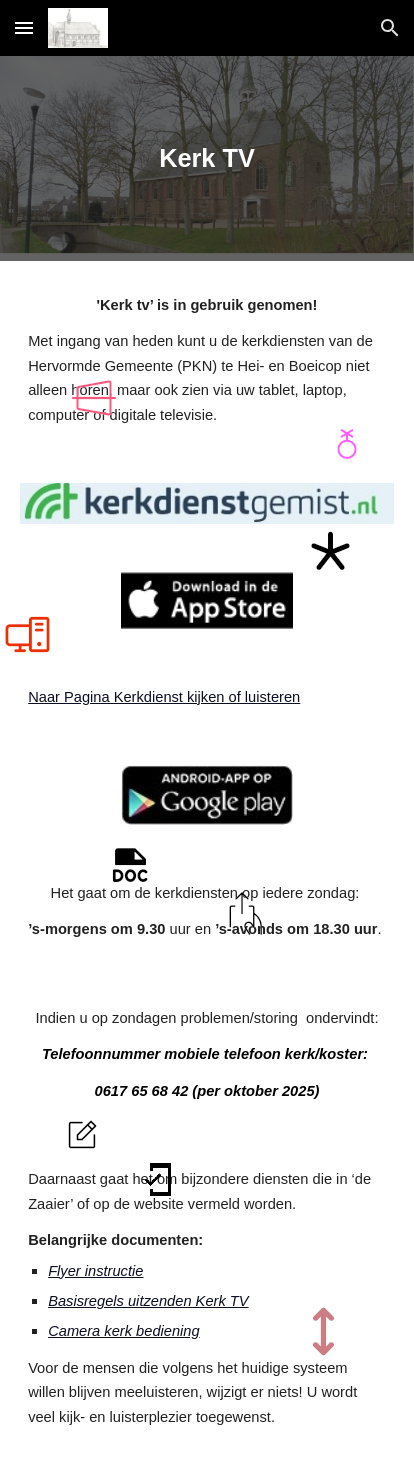 The image size is (414, 1461). I want to click on indicates nonbinary gender identity option, so click(347, 444).